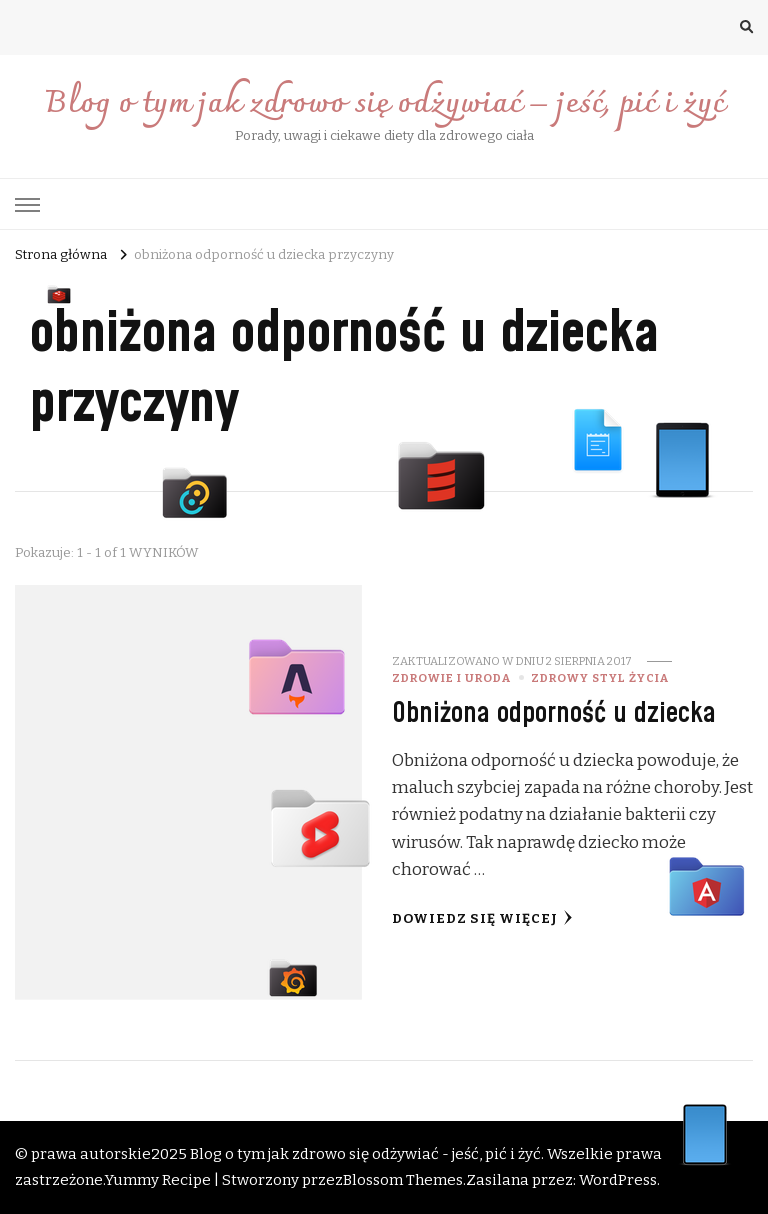 Image resolution: width=768 pixels, height=1214 pixels. Describe the element at coordinates (293, 979) in the screenshot. I see `open grafana project folder` at that location.